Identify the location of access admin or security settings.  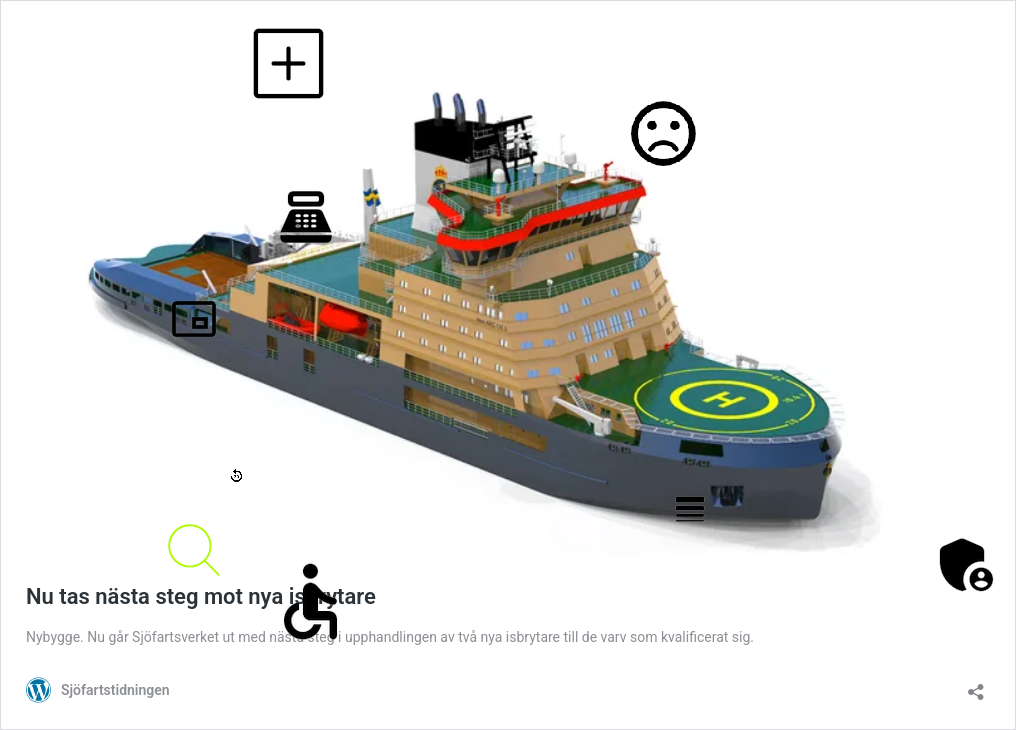
(966, 564).